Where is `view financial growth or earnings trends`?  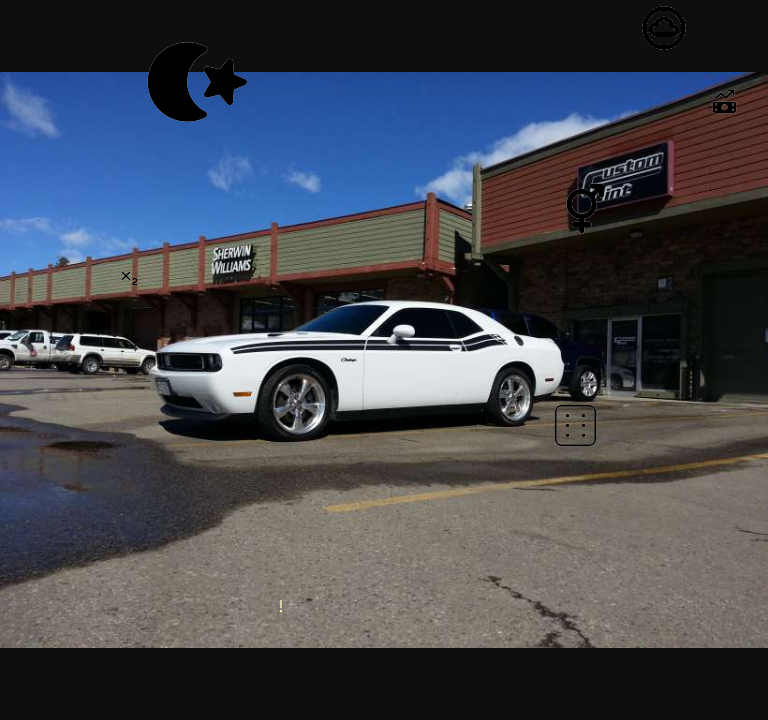
view financial growth or earnings trends is located at coordinates (724, 101).